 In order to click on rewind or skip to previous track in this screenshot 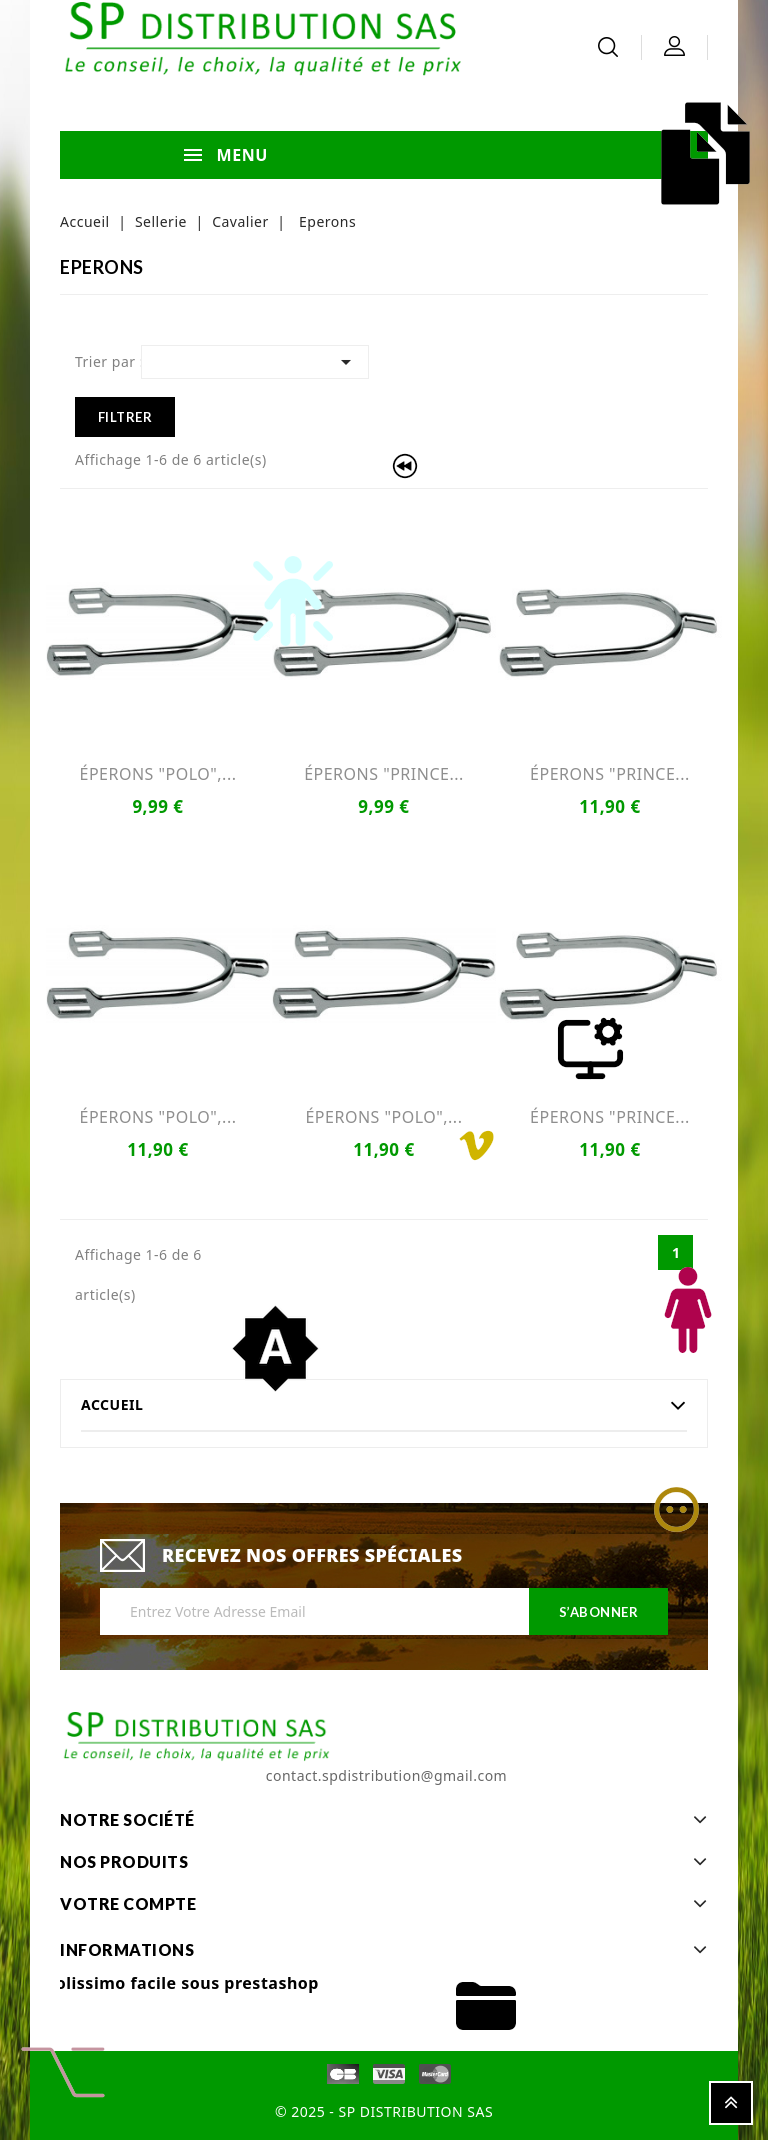, I will do `click(405, 466)`.